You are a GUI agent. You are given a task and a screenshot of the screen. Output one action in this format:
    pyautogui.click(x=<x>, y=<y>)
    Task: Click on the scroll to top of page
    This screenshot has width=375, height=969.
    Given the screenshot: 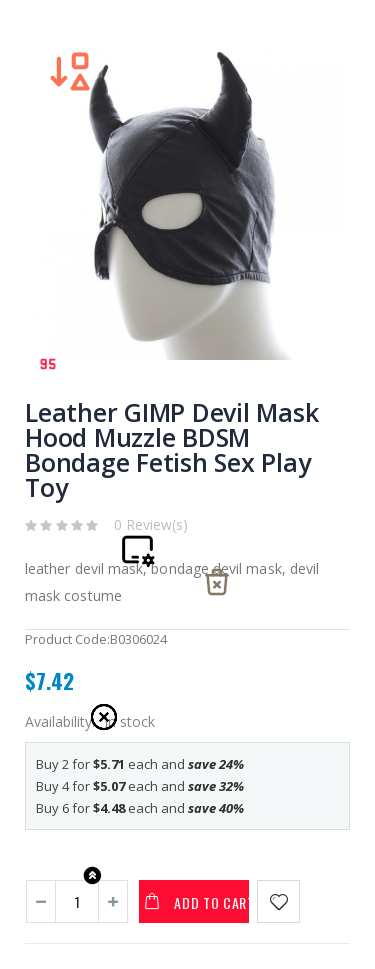 What is the action you would take?
    pyautogui.click(x=92, y=875)
    